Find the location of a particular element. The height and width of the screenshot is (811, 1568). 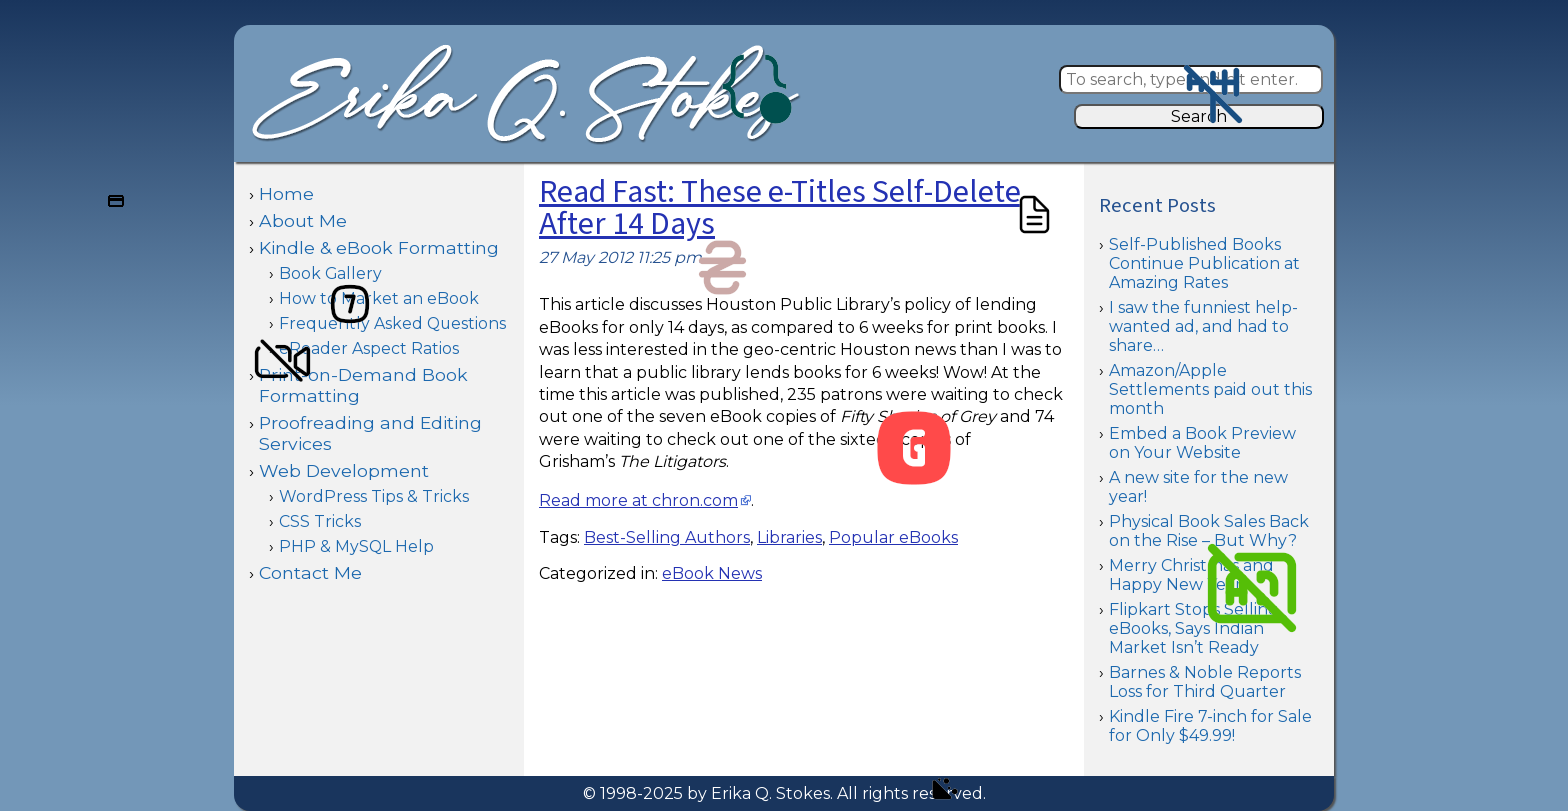

indicates step 7 in a multi-step process is located at coordinates (350, 304).